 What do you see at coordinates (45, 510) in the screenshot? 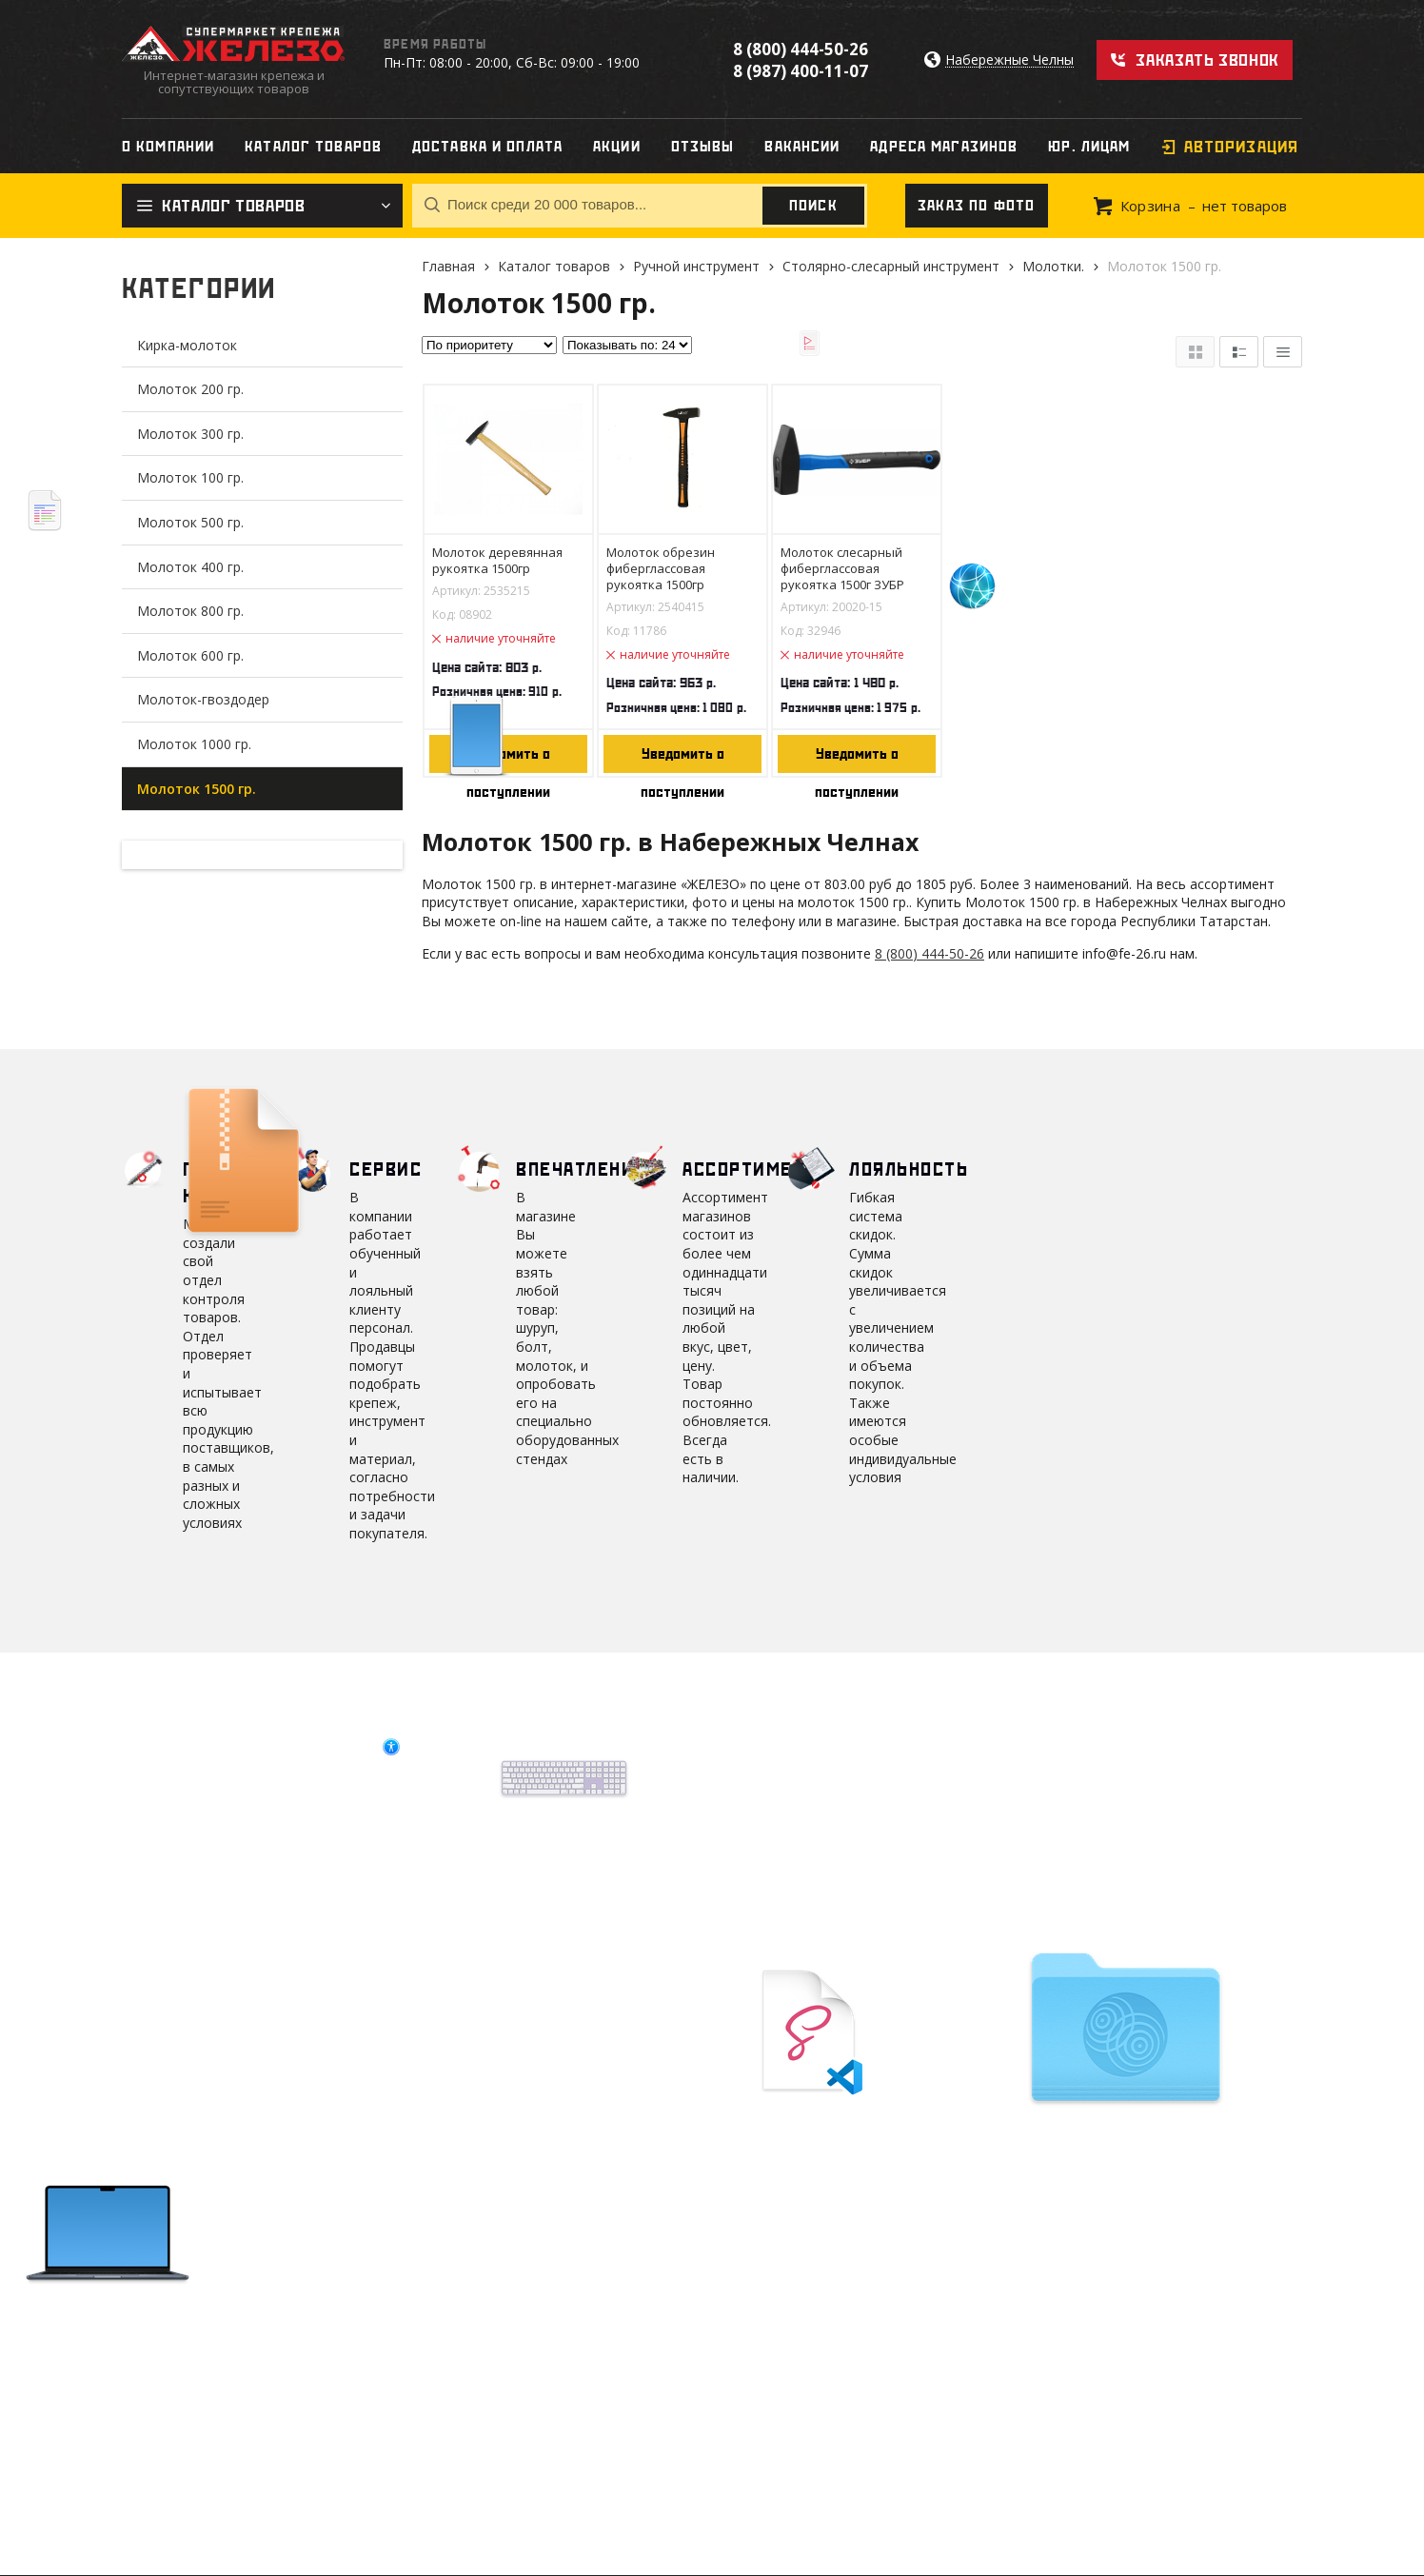
I see `a script or code file` at bounding box center [45, 510].